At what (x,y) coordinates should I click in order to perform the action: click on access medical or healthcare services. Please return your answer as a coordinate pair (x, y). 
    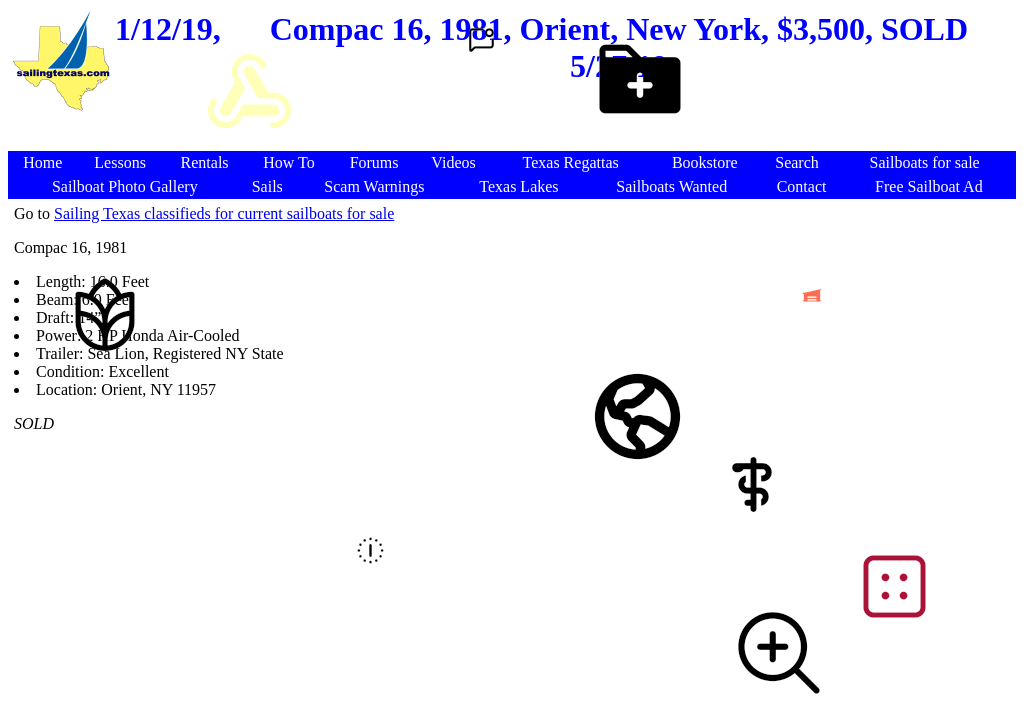
    Looking at the image, I should click on (753, 484).